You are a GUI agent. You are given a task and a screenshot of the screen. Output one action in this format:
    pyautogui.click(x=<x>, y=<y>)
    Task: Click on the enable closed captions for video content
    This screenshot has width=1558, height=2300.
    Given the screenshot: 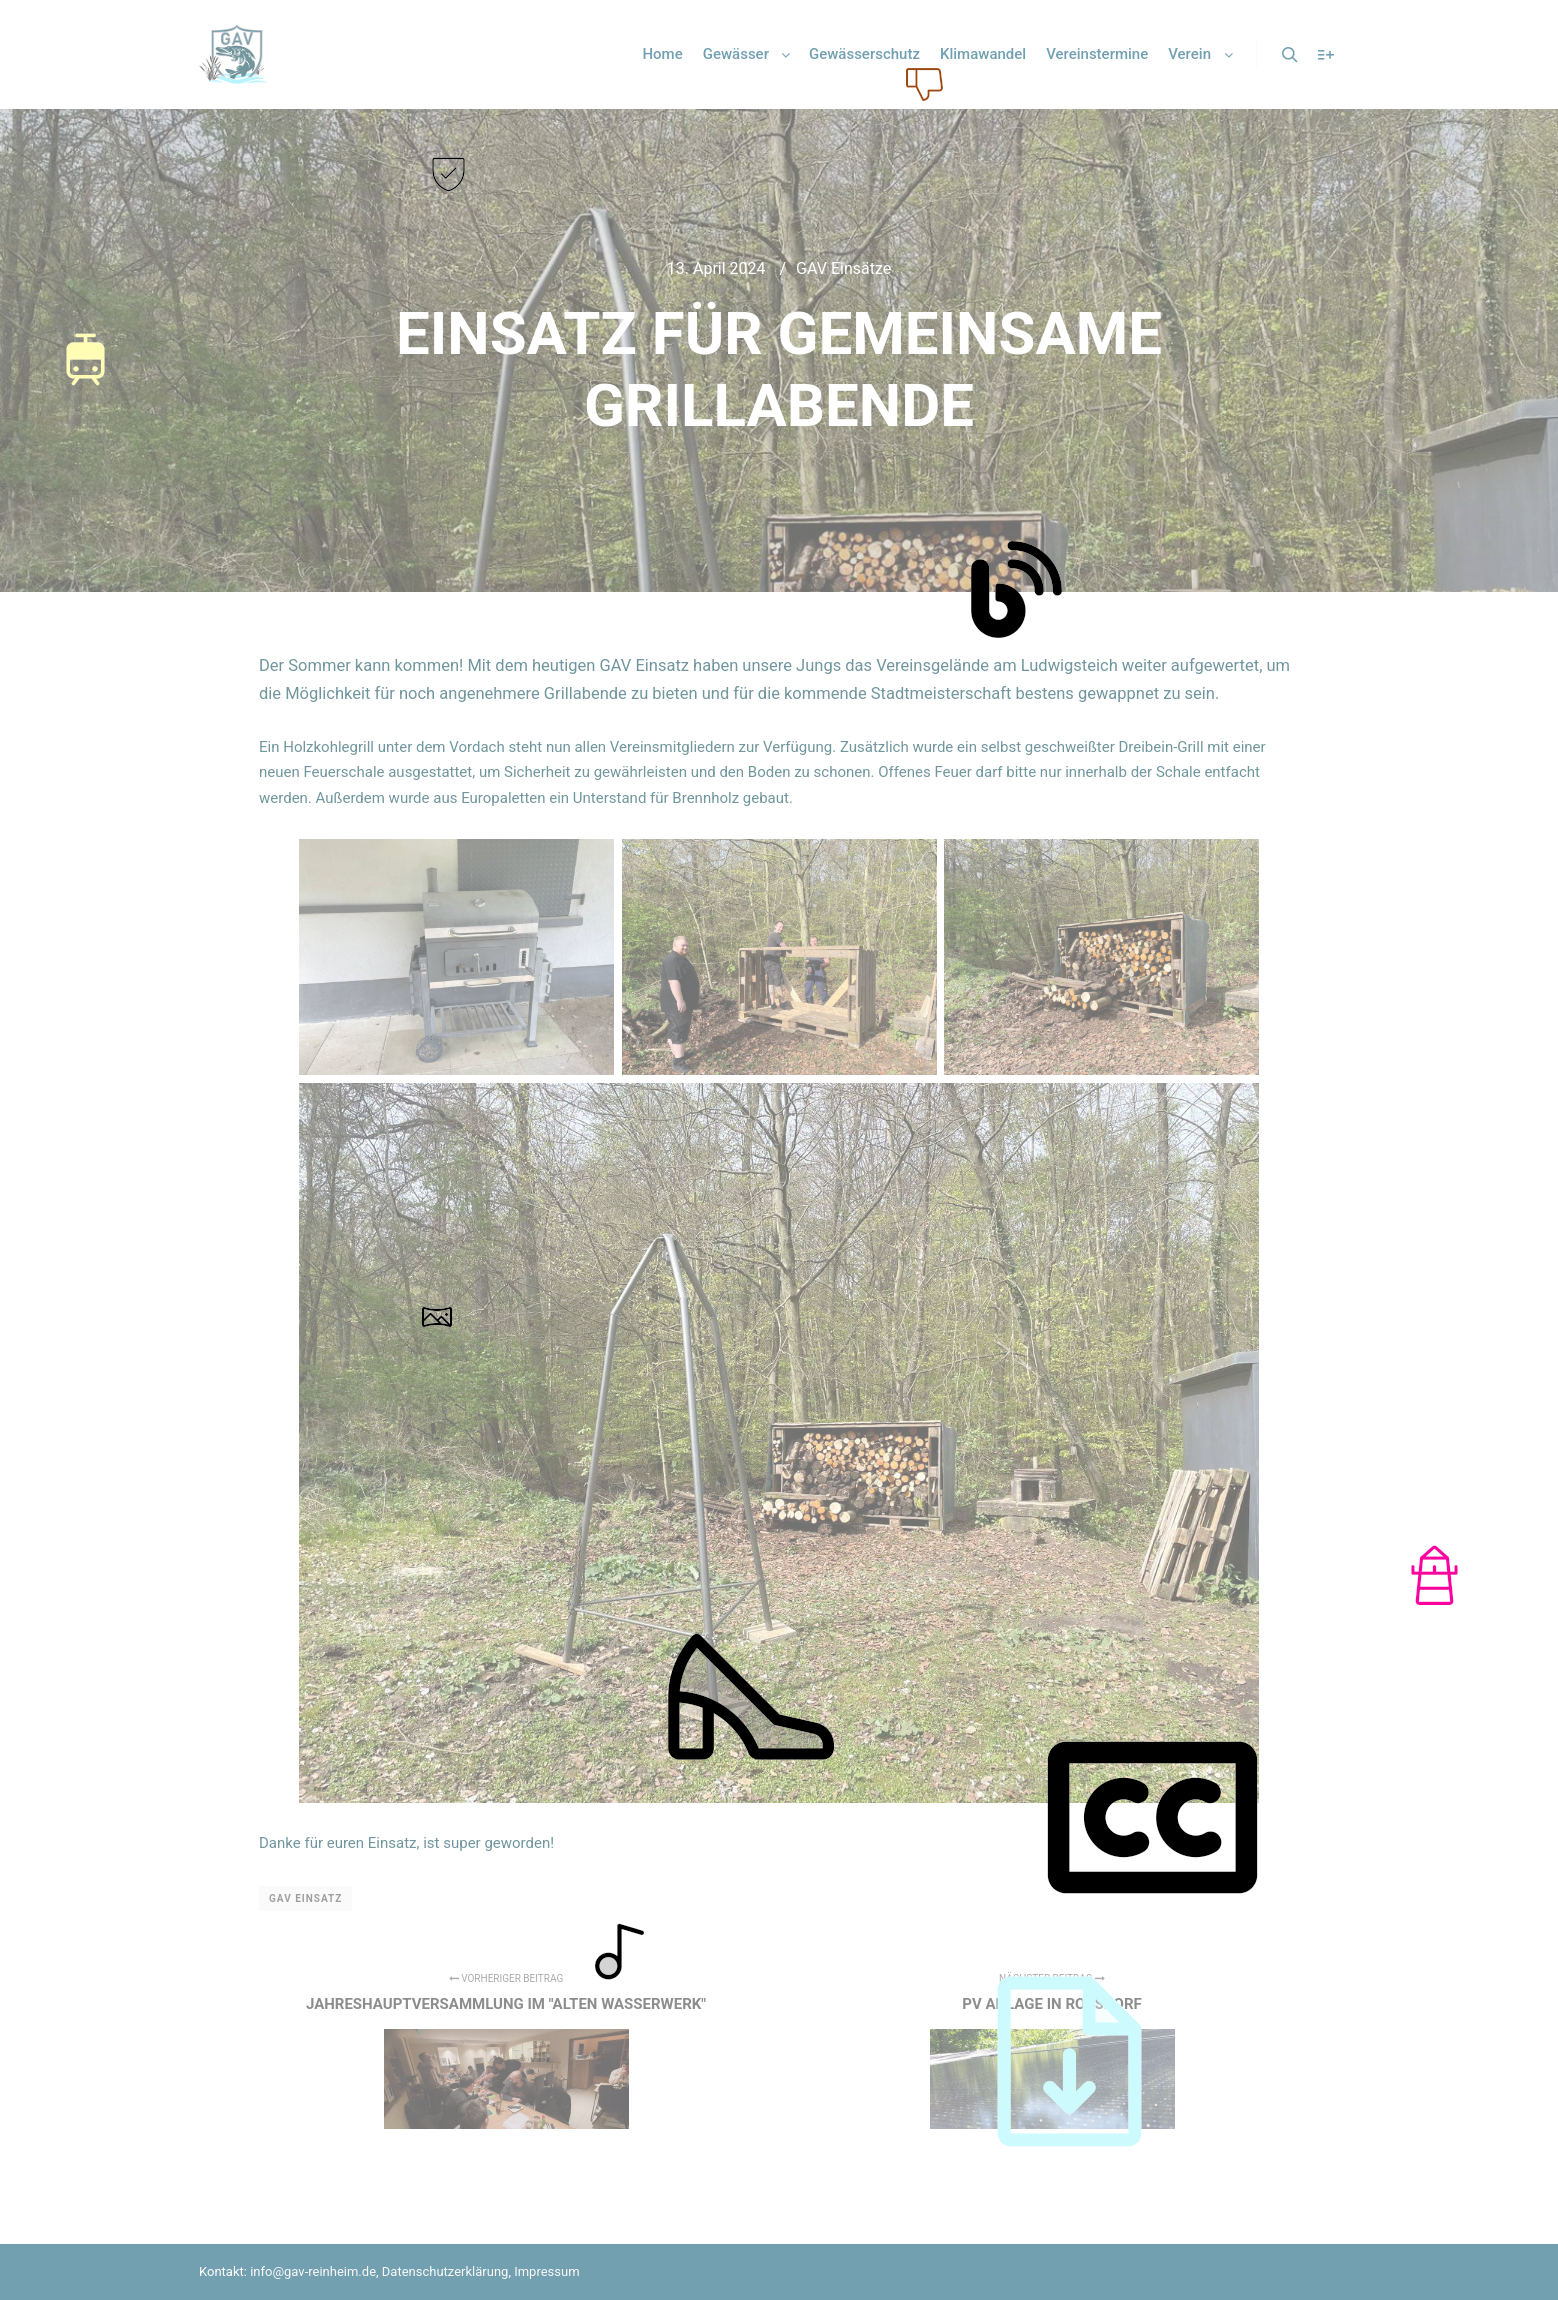 What is the action you would take?
    pyautogui.click(x=1152, y=1817)
    